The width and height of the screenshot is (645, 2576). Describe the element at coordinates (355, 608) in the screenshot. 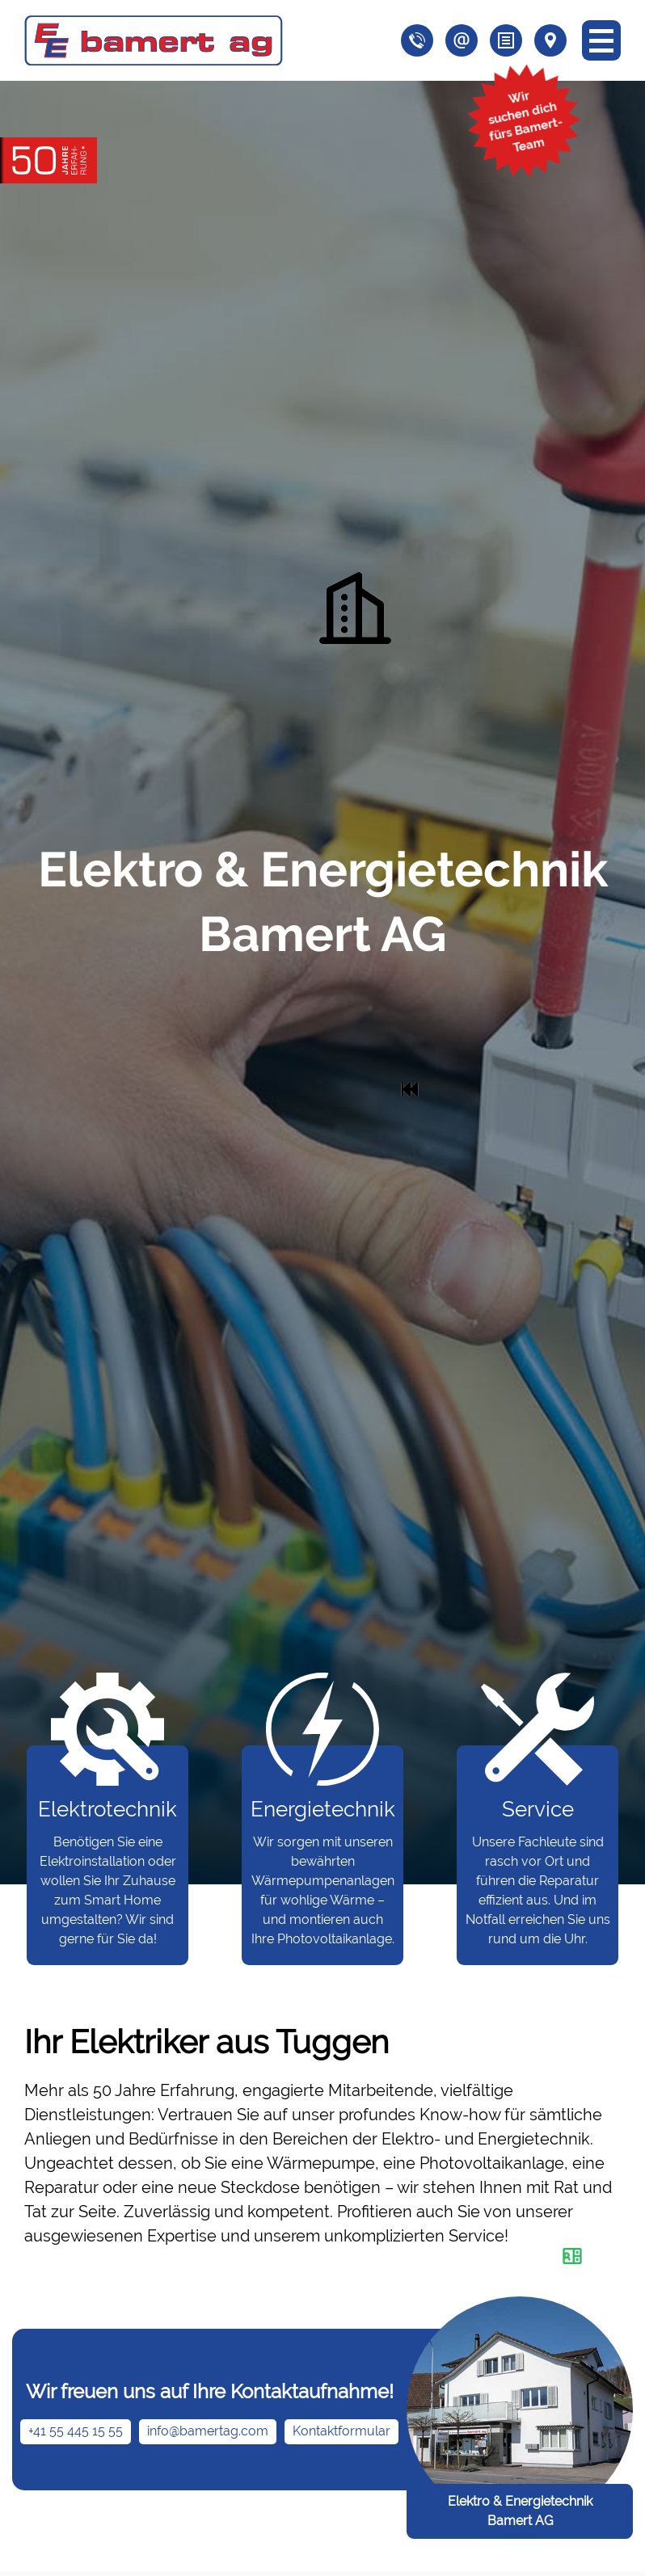

I see `view corporate or business location` at that location.